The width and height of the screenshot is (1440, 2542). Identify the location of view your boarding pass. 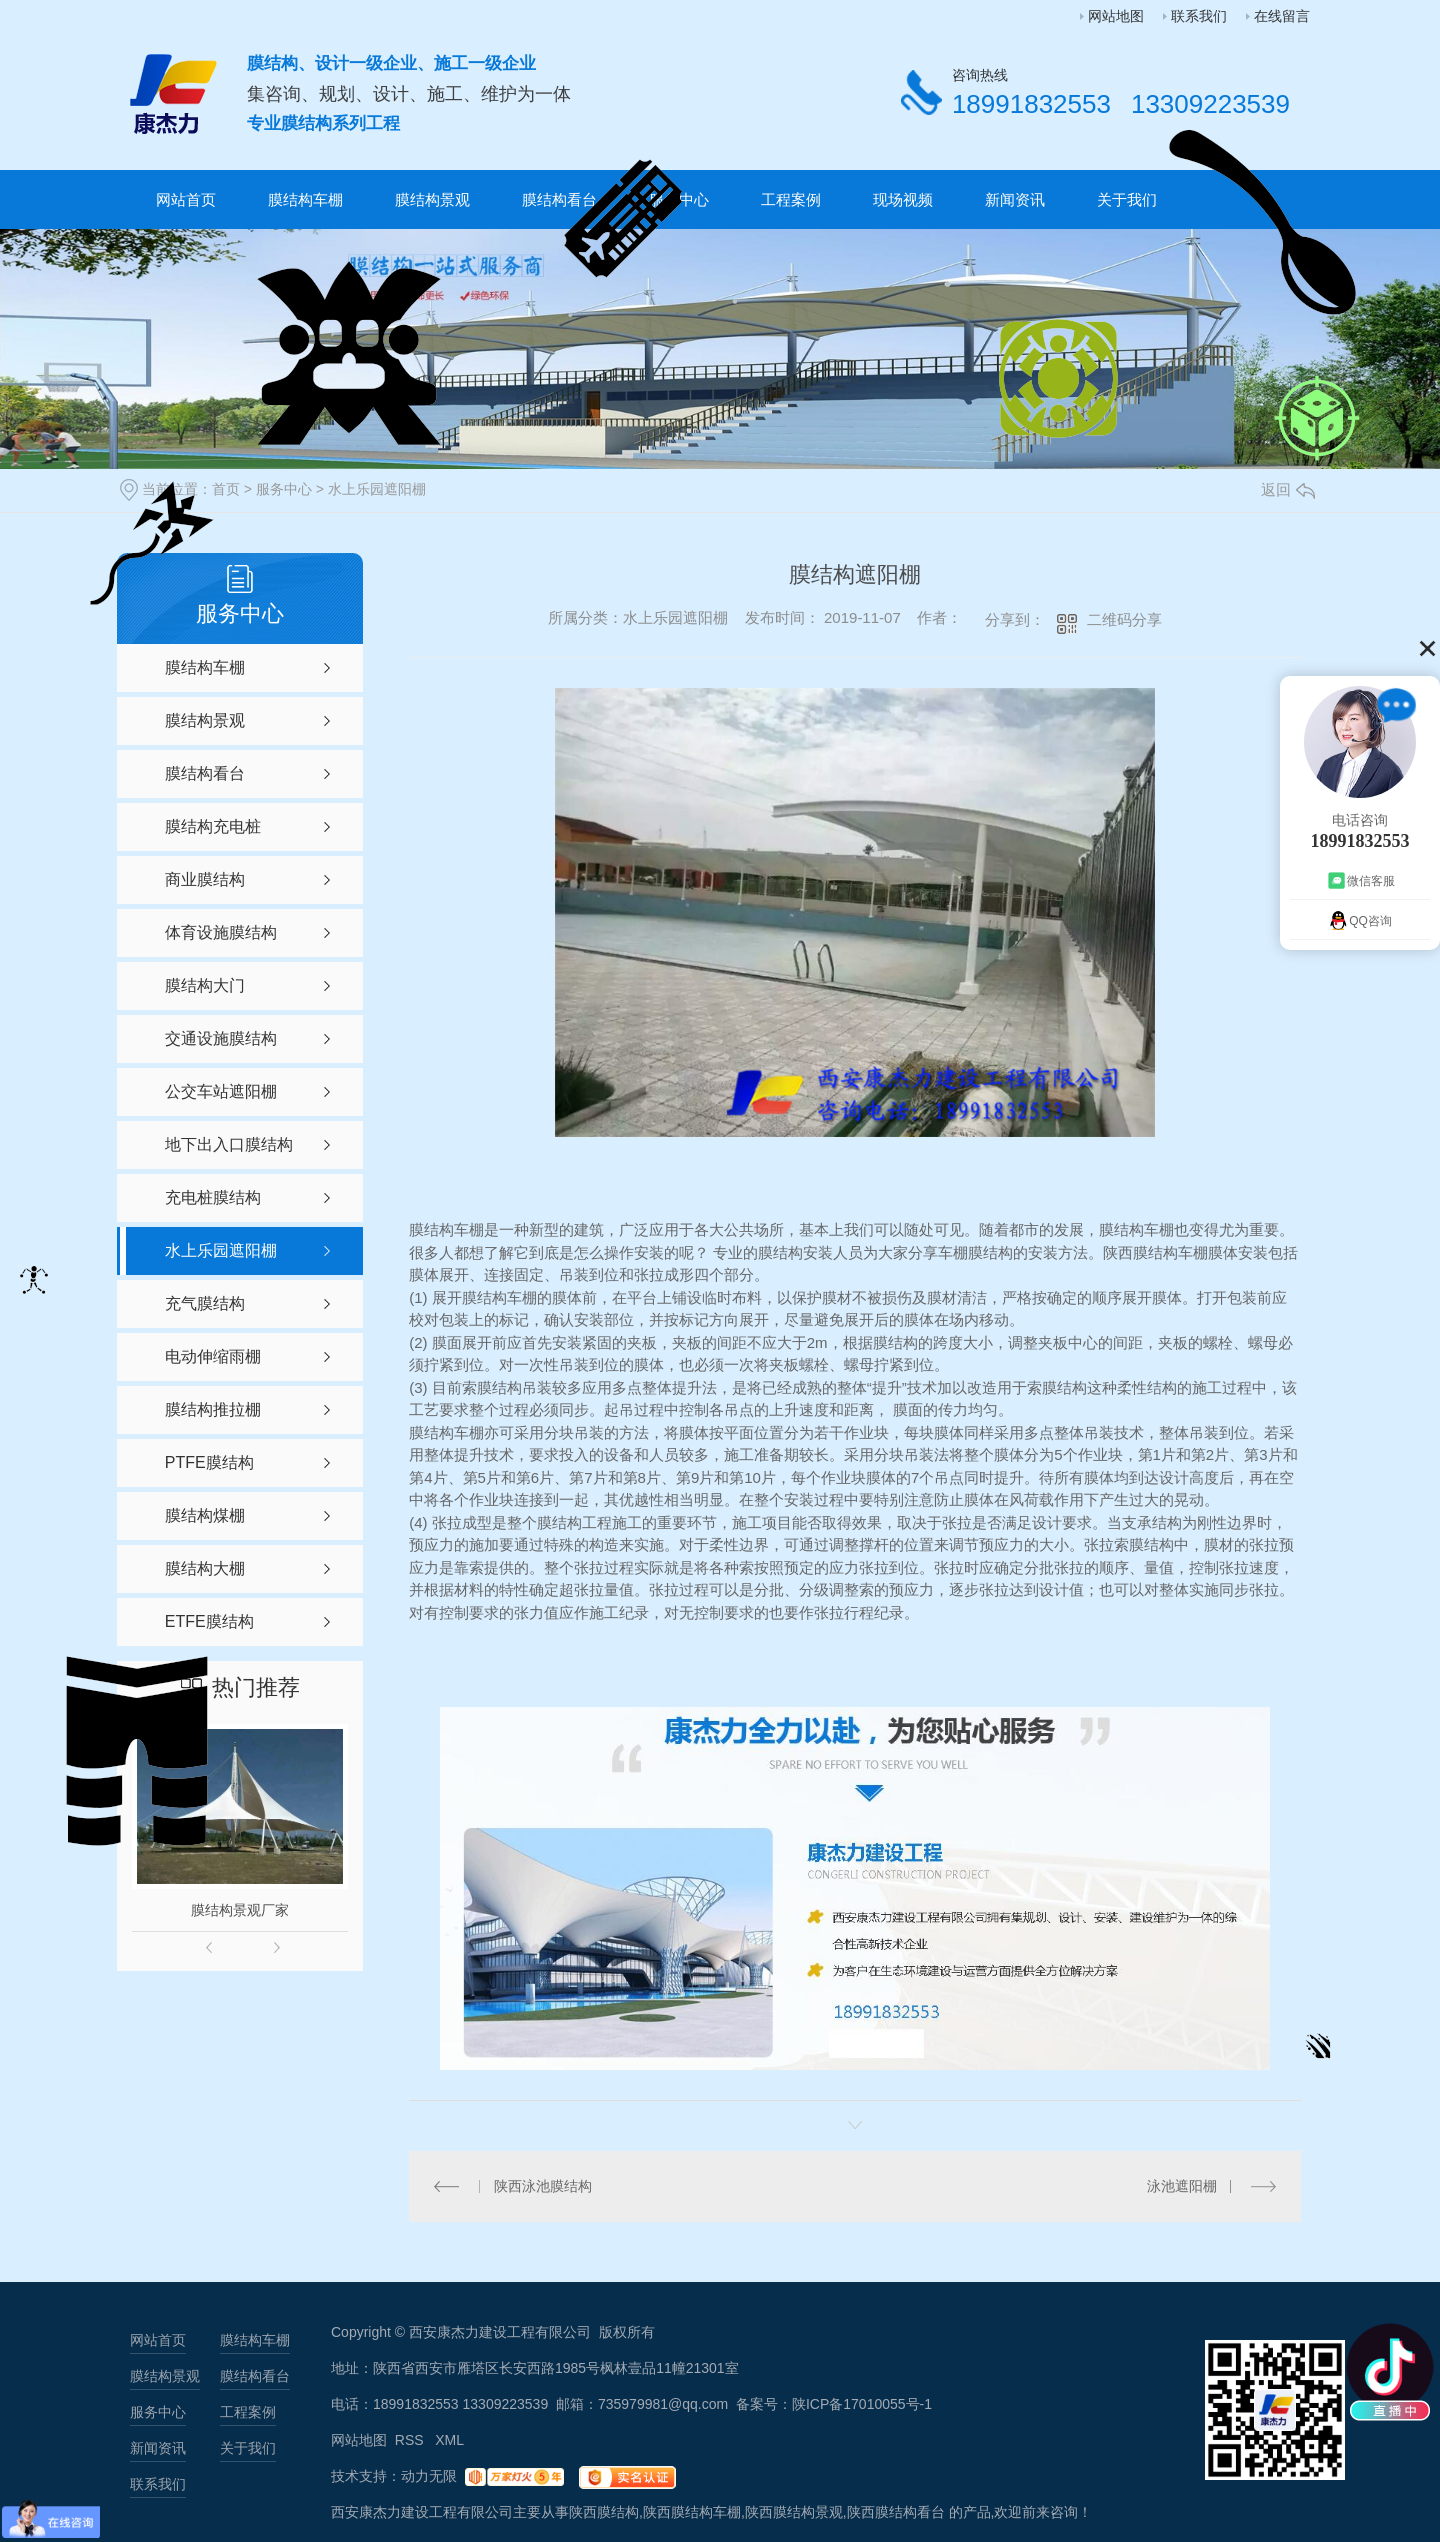
(623, 218).